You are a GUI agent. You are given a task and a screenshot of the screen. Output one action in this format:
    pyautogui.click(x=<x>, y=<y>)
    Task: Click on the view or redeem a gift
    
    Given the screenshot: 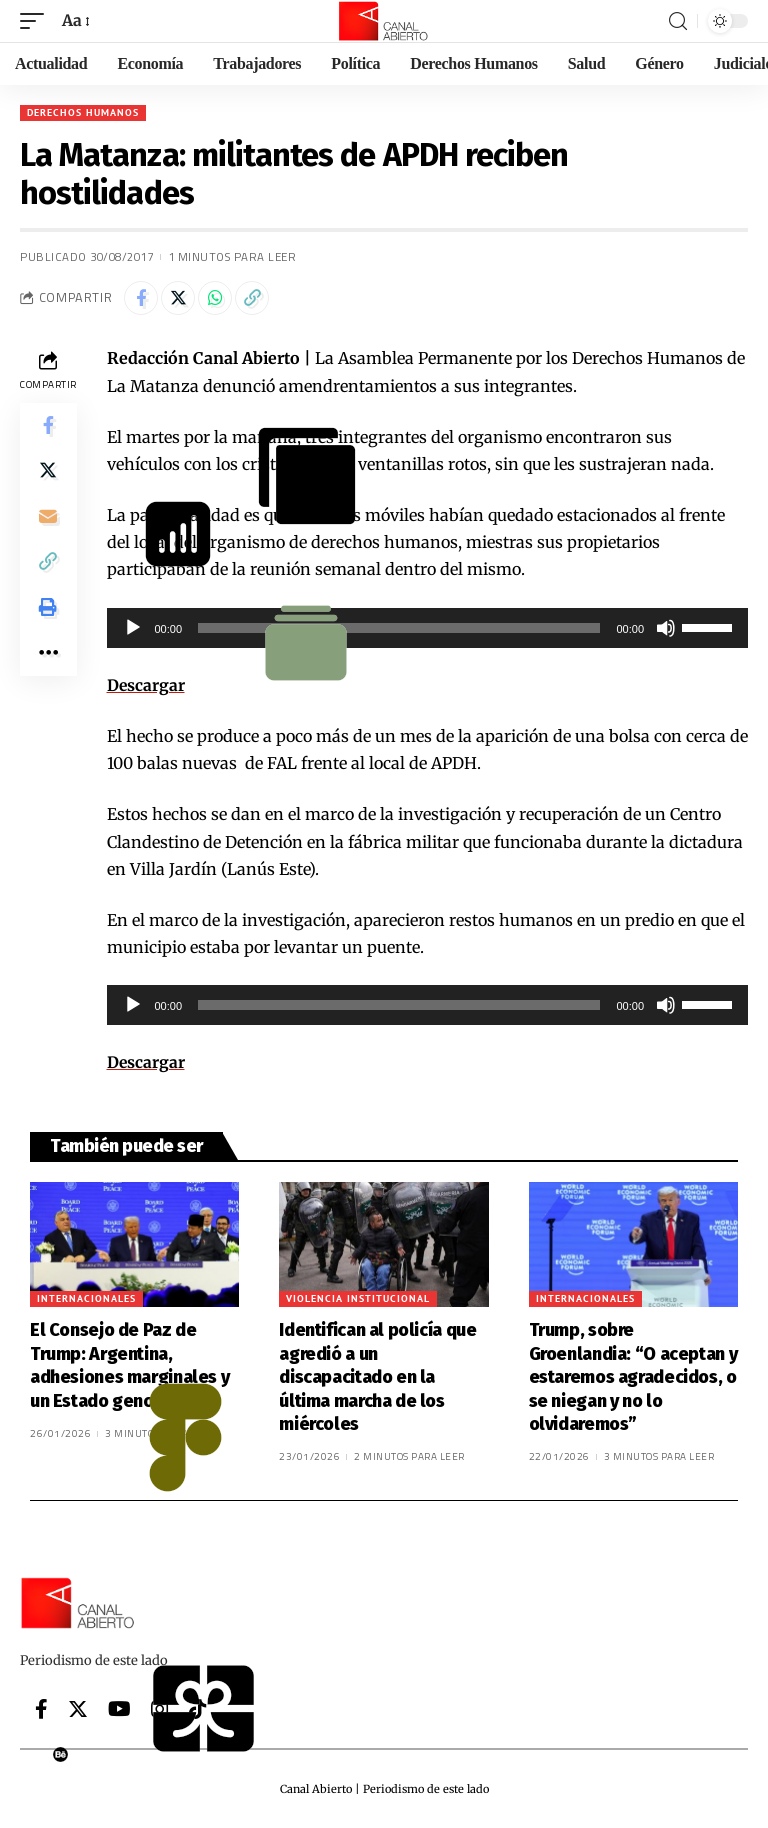 What is the action you would take?
    pyautogui.click(x=203, y=1708)
    